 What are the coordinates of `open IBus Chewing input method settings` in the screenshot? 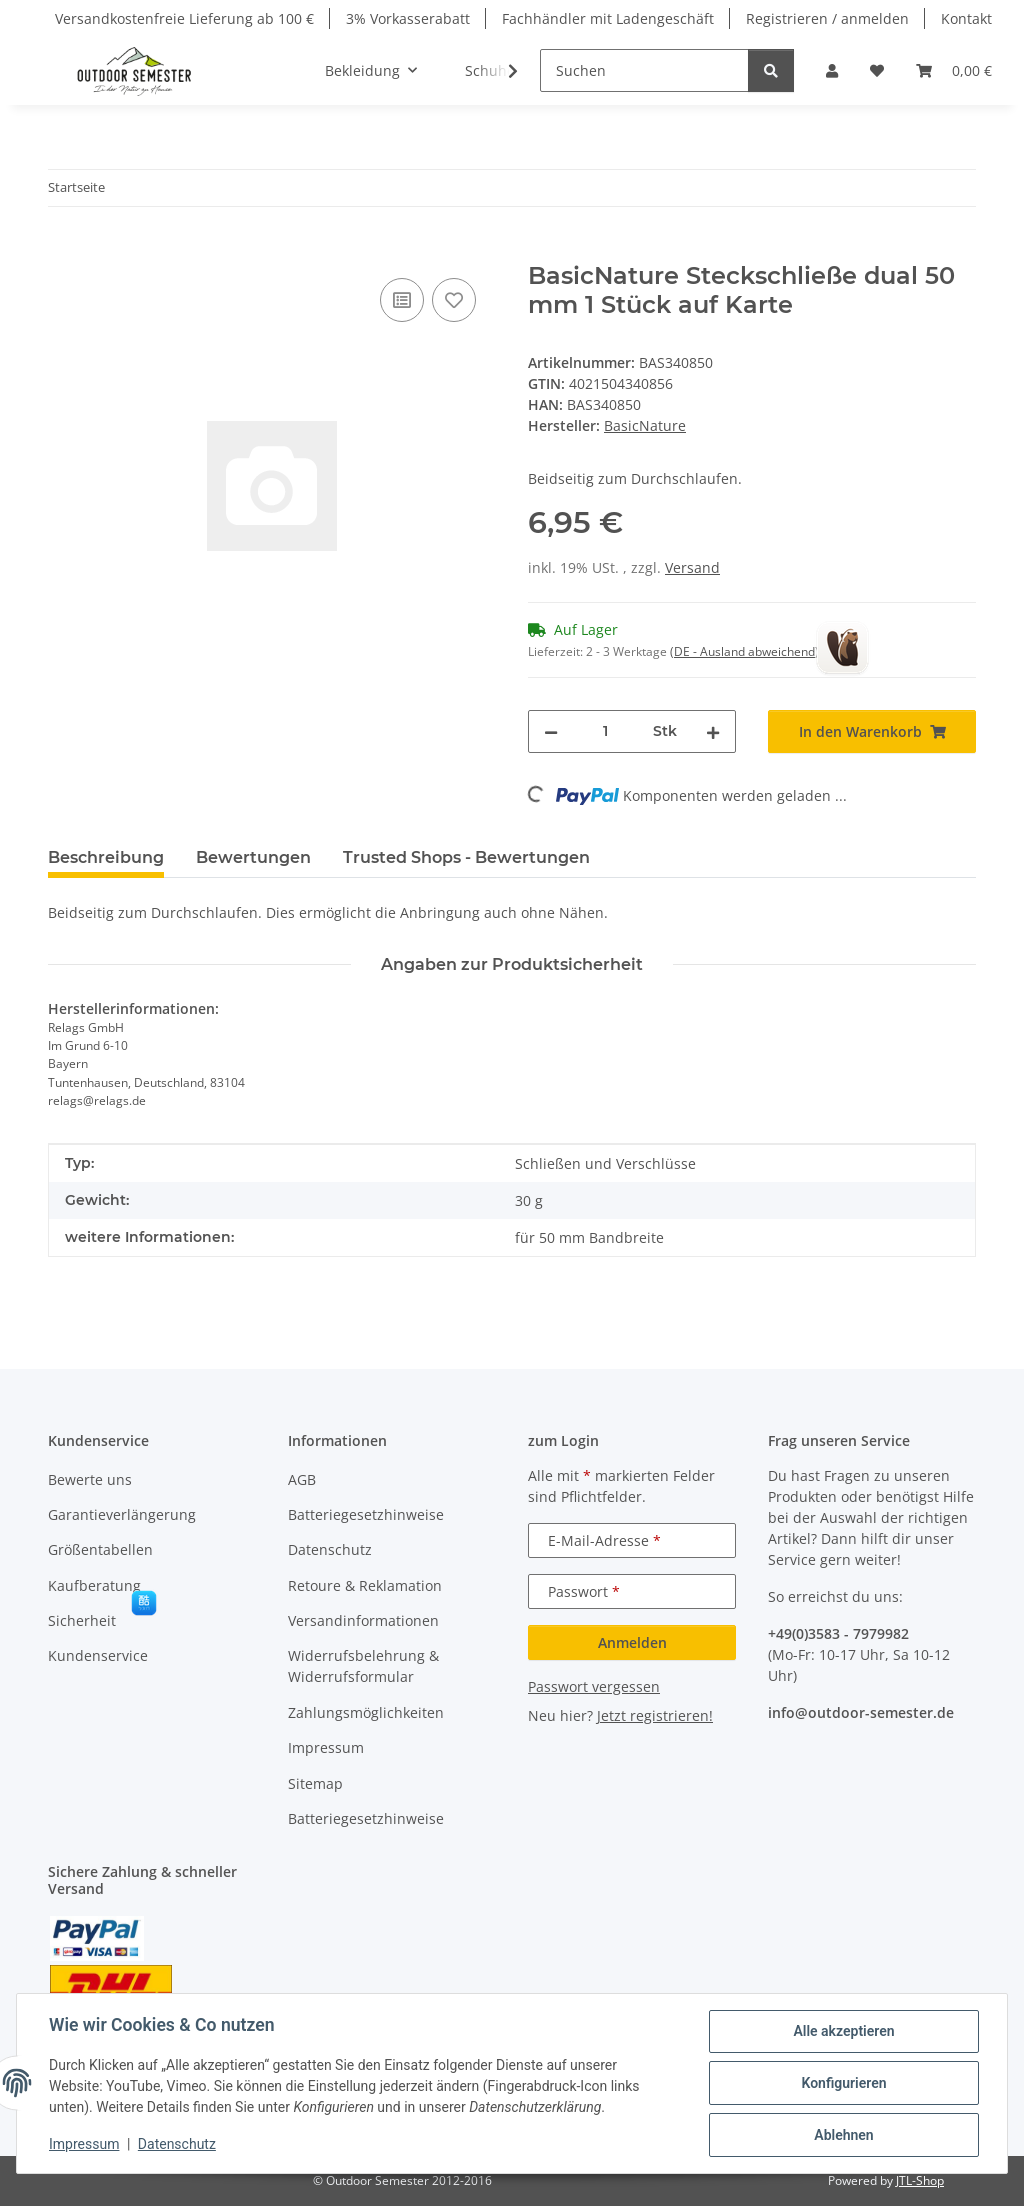 It's located at (144, 1603).